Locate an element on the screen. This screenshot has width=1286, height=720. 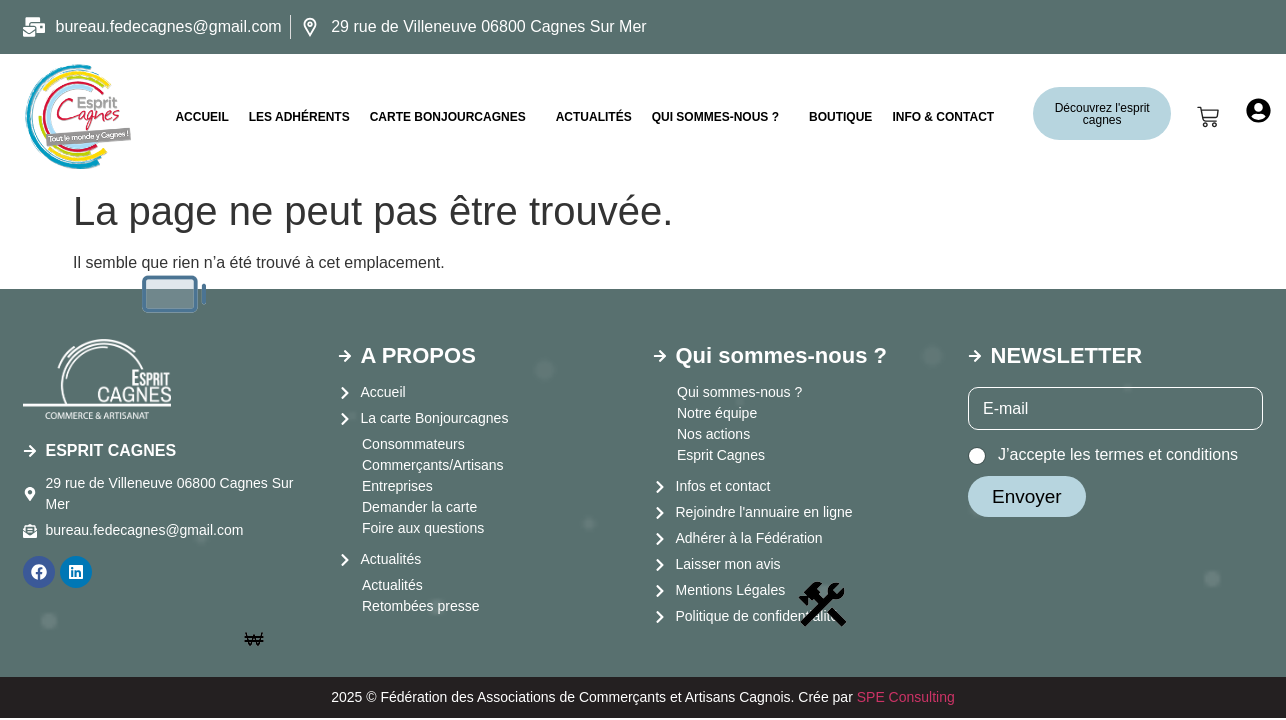
access settings or tools is located at coordinates (822, 604).